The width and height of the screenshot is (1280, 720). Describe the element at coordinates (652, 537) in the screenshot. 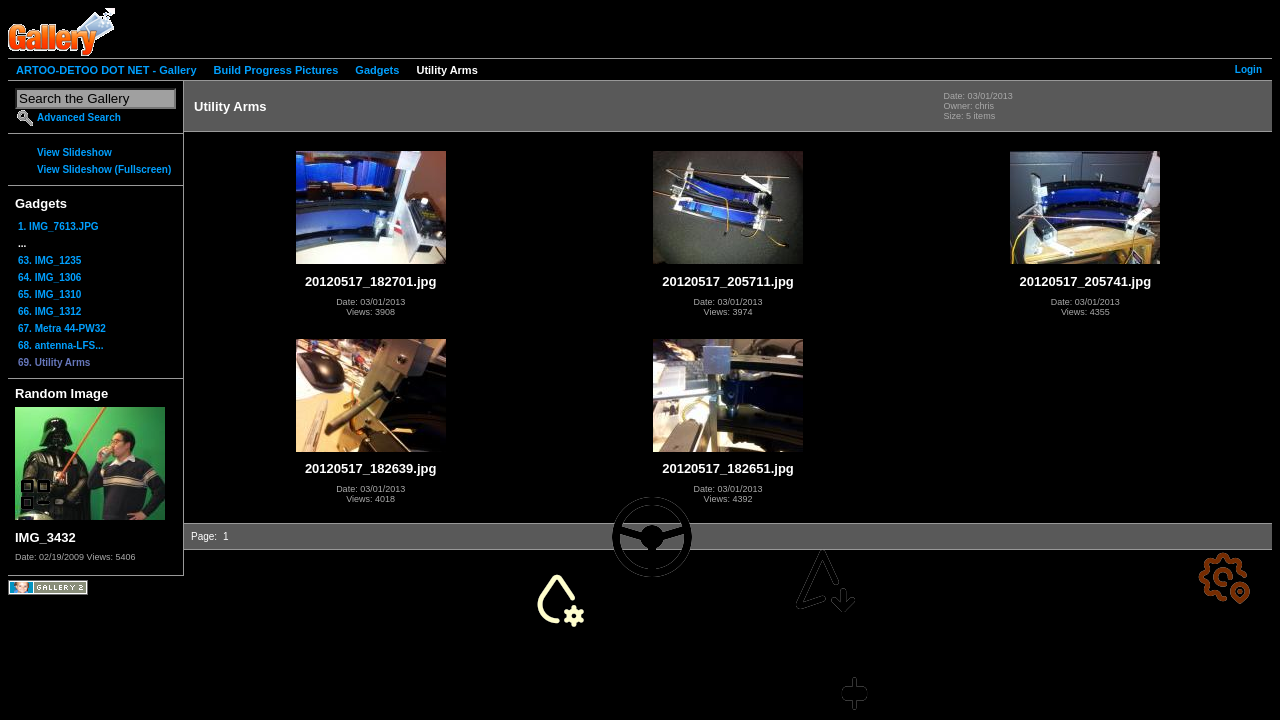

I see `access vehicle or driving controls` at that location.